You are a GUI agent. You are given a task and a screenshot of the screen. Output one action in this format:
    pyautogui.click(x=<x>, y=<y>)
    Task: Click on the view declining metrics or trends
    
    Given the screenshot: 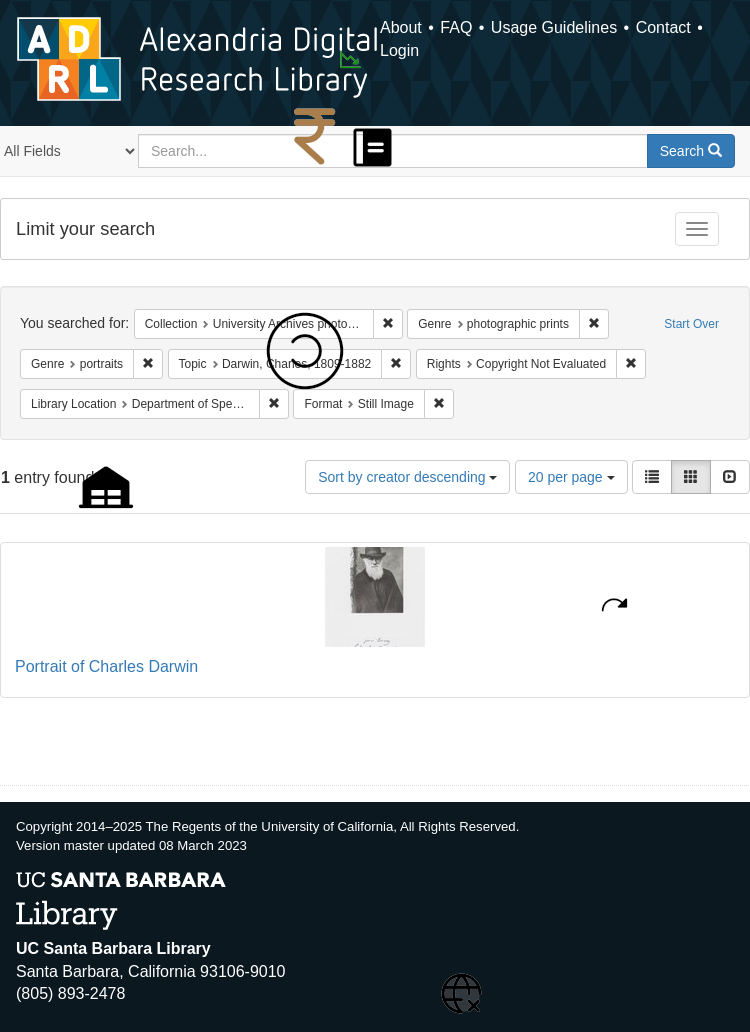 What is the action you would take?
    pyautogui.click(x=350, y=59)
    